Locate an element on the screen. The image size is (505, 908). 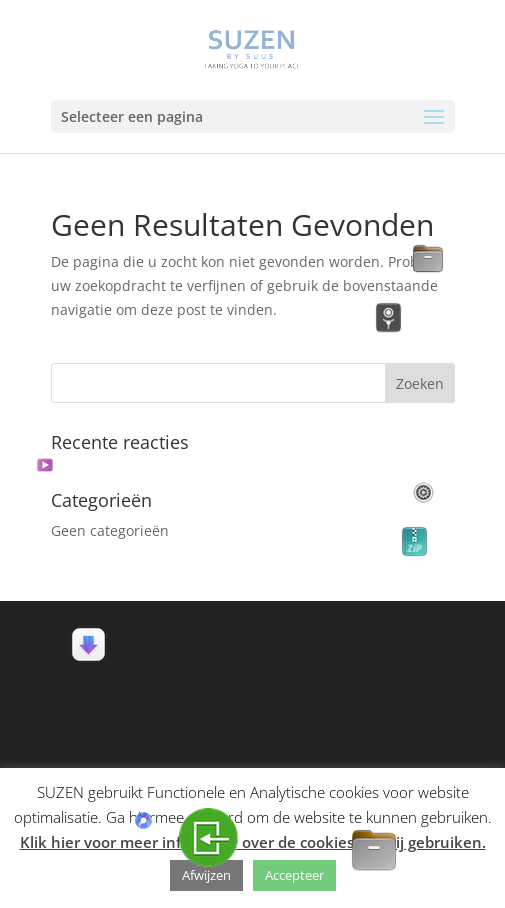
open the GNOME Videos (Totem) media player is located at coordinates (45, 465).